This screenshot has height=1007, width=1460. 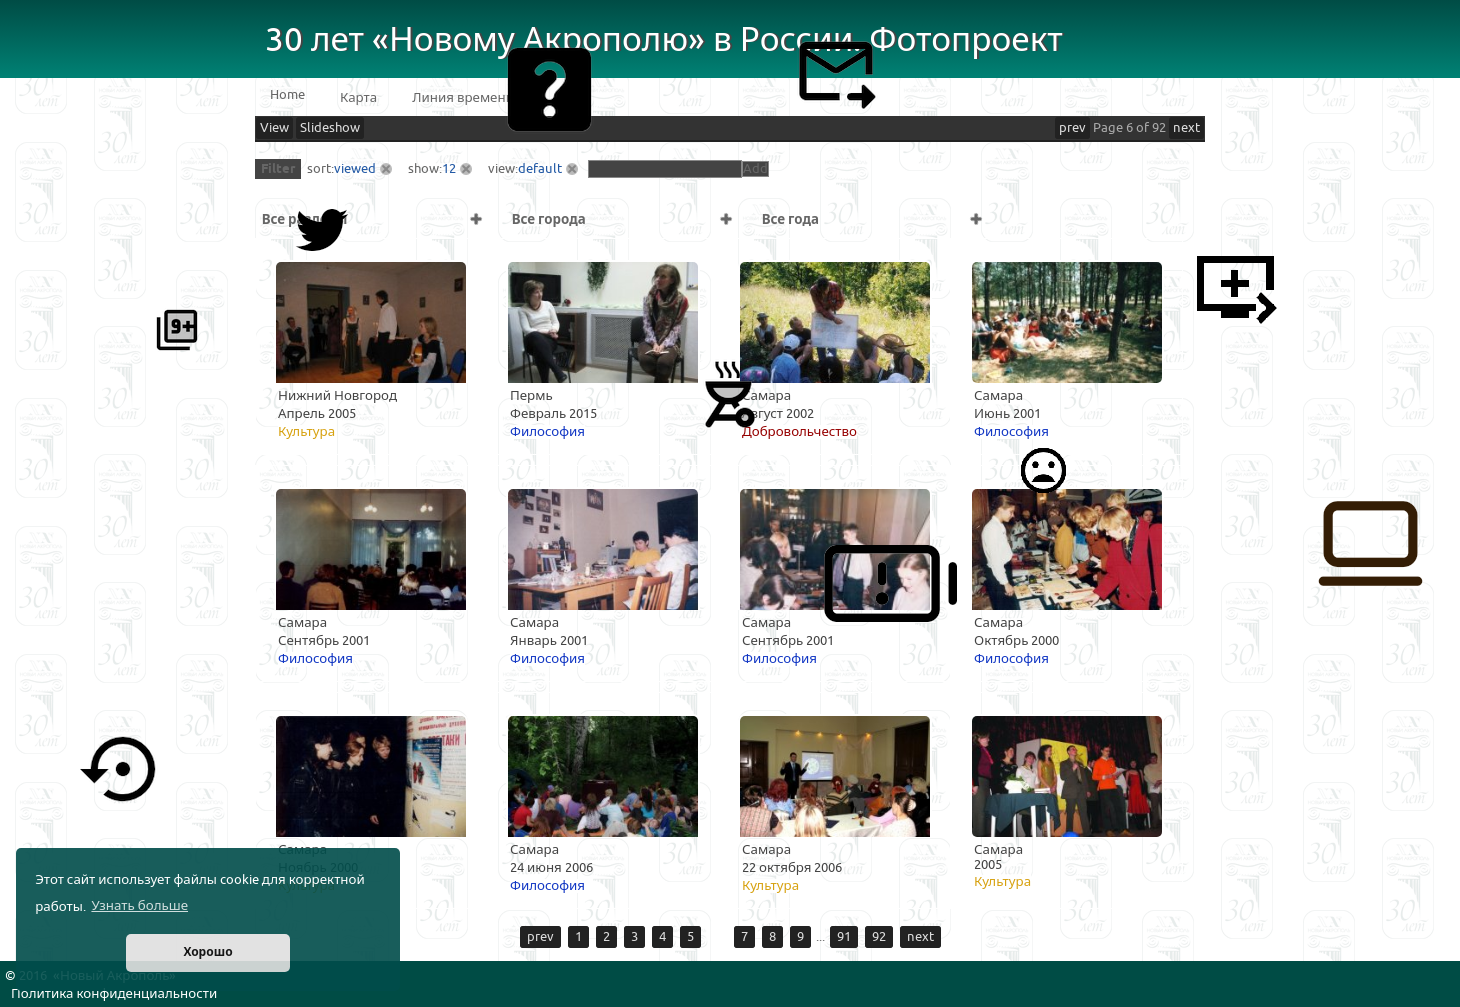 I want to click on share to twitter, so click(x=322, y=230).